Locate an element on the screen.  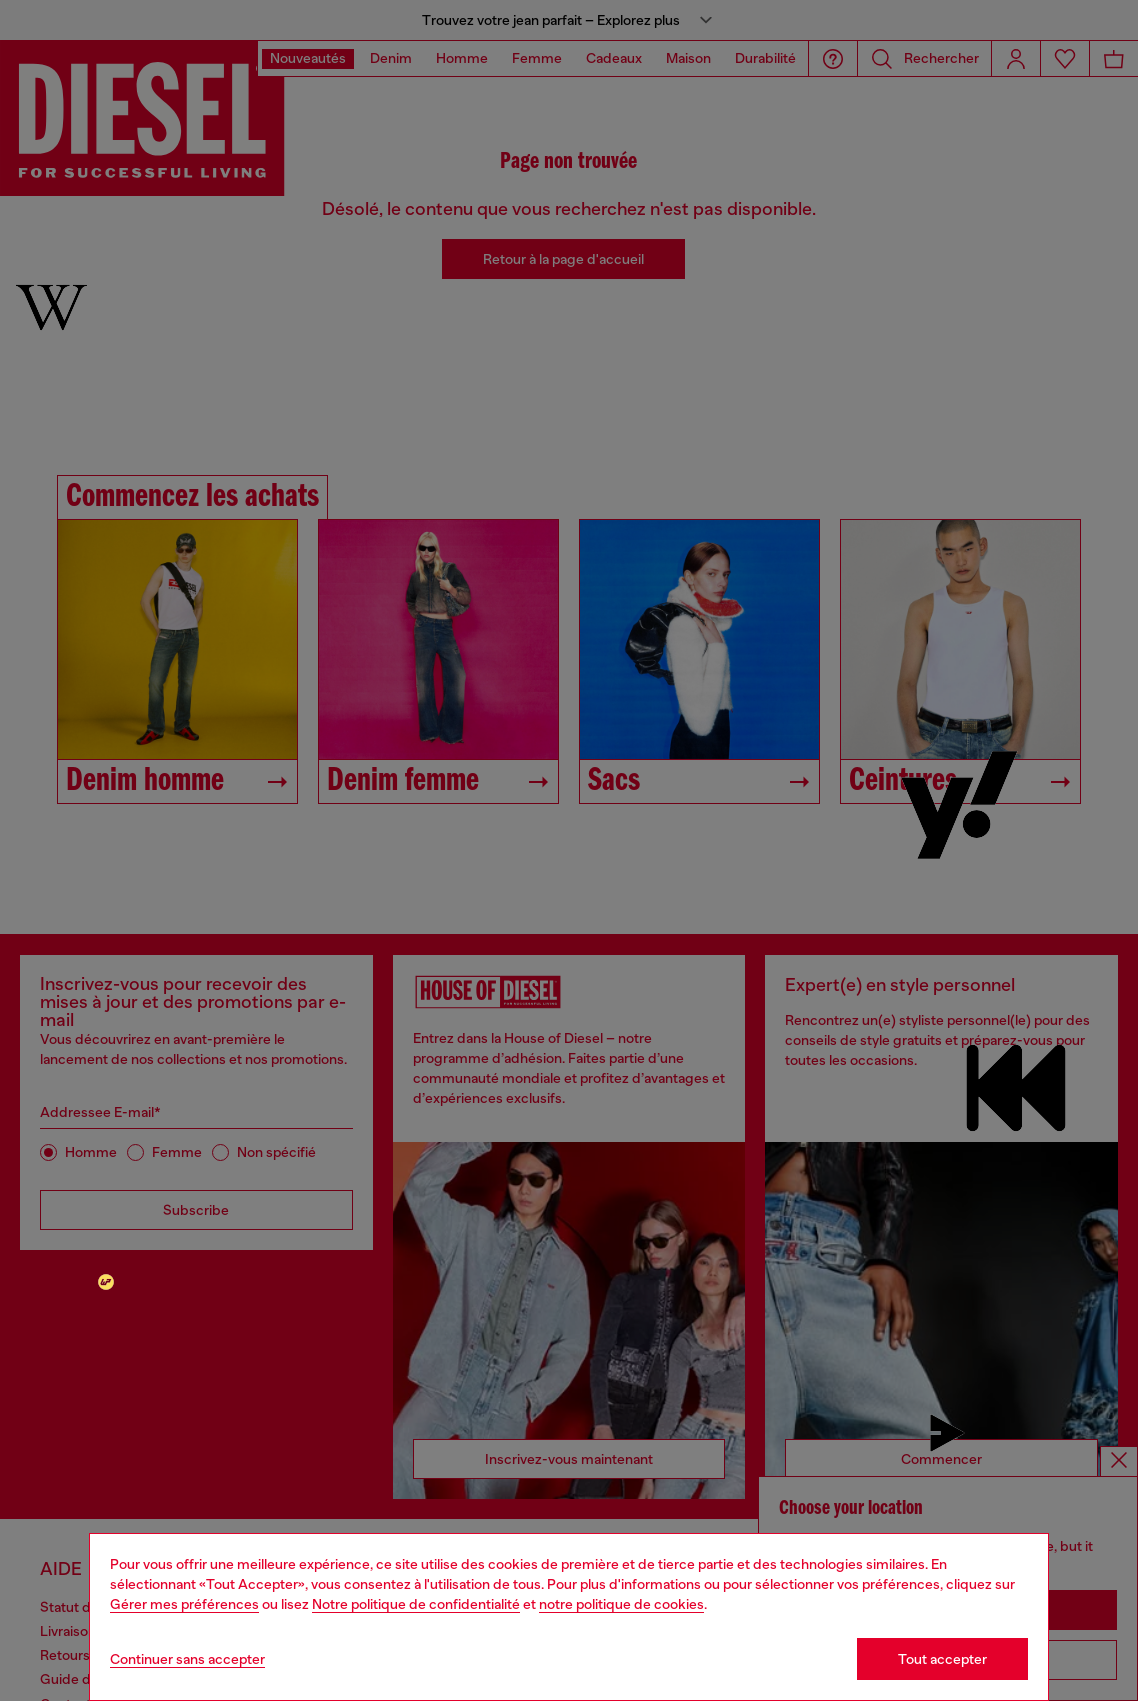
open Wikipedia is located at coordinates (51, 307).